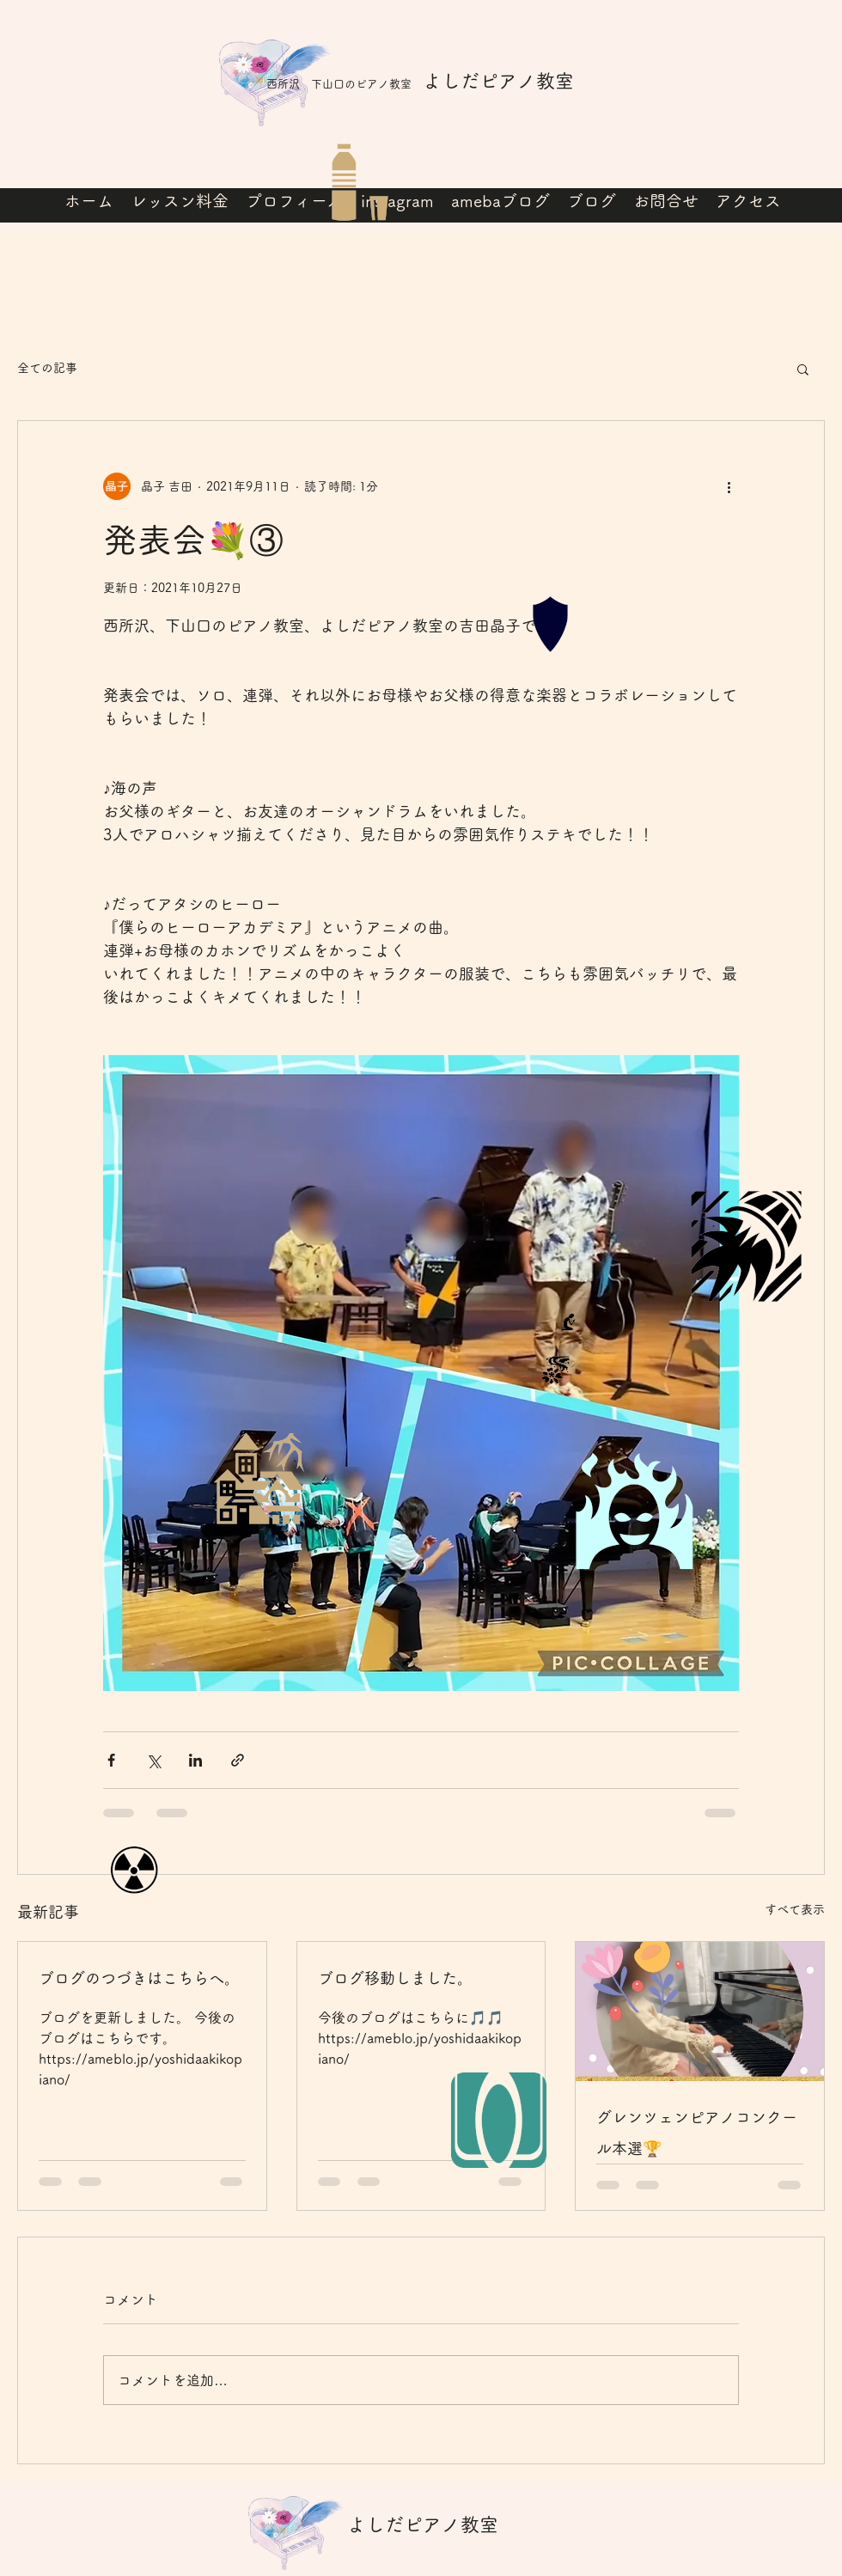 The image size is (842, 2576). Describe the element at coordinates (259, 1478) in the screenshot. I see `access haunted house level or spooky game area` at that location.